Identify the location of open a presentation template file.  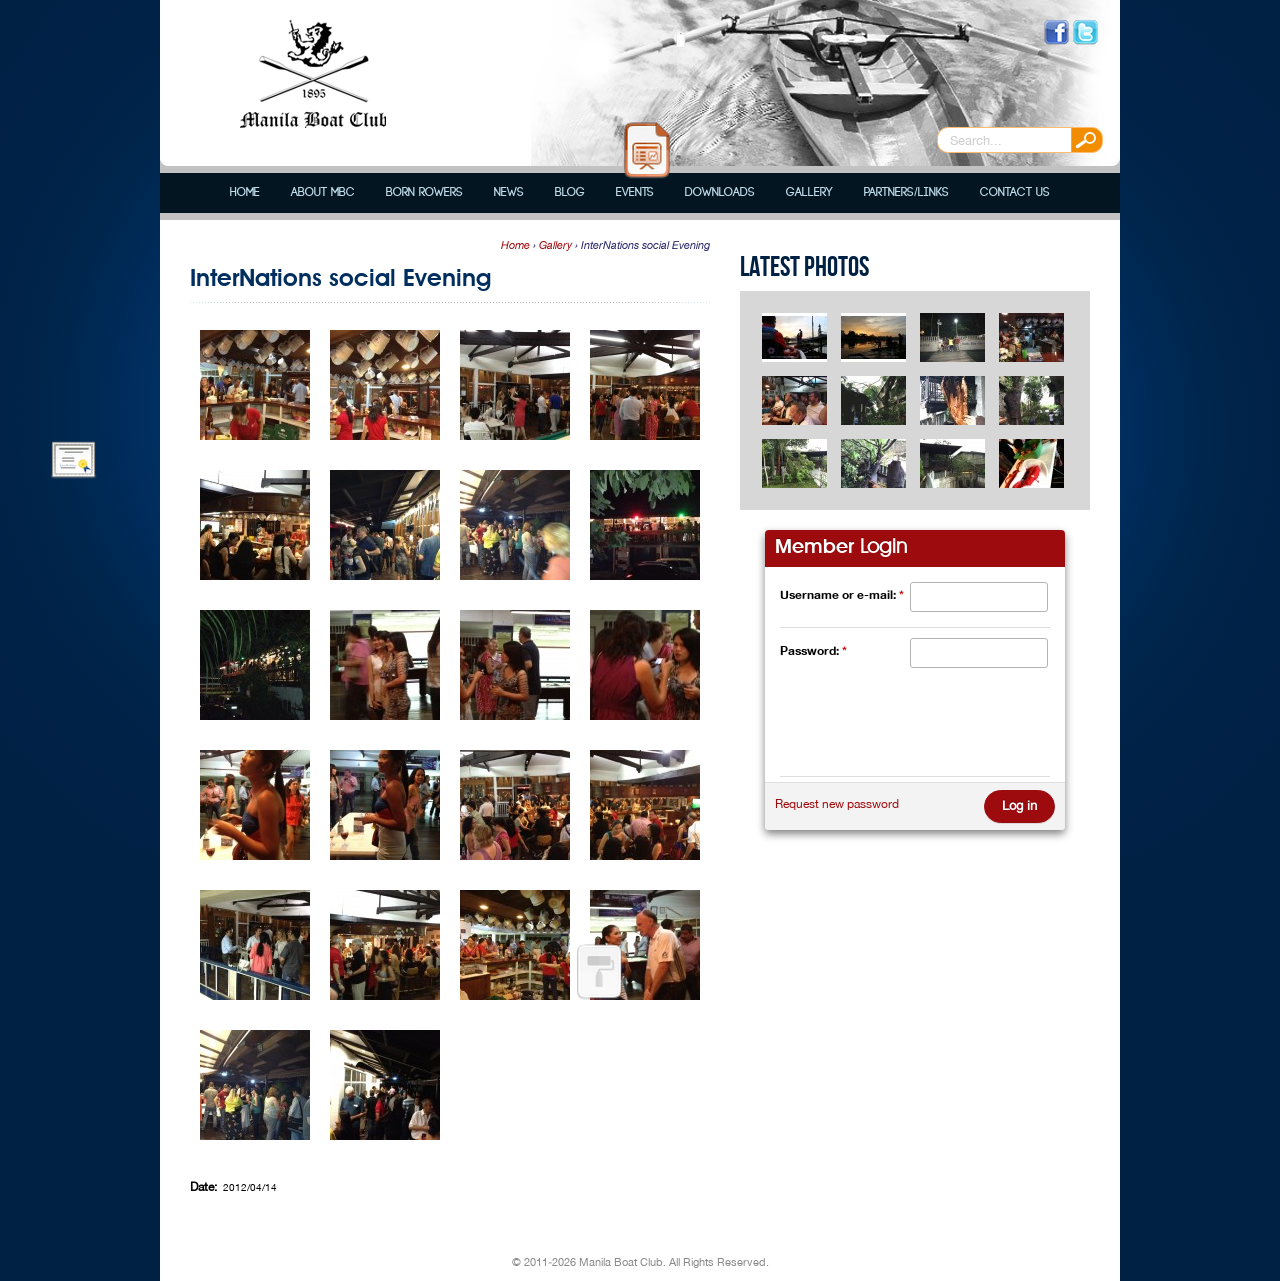
(647, 150).